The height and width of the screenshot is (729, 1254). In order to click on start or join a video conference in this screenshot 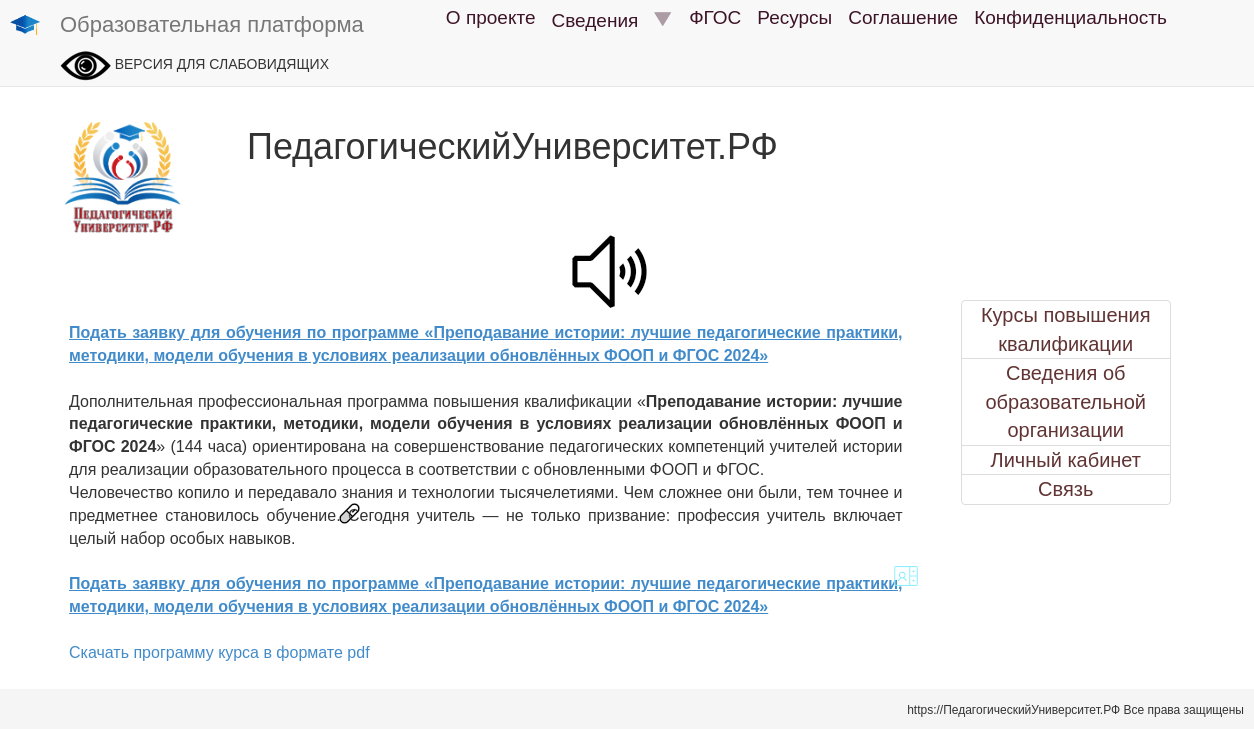, I will do `click(906, 576)`.